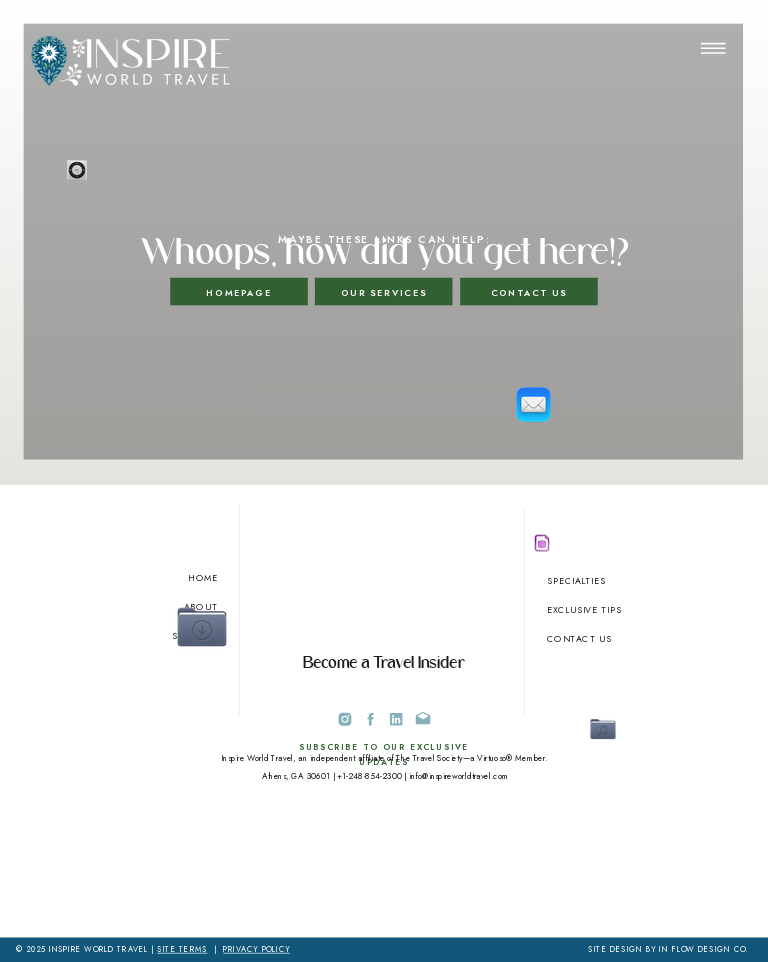 The image size is (768, 962). Describe the element at coordinates (533, 404) in the screenshot. I see `open the mail app` at that location.